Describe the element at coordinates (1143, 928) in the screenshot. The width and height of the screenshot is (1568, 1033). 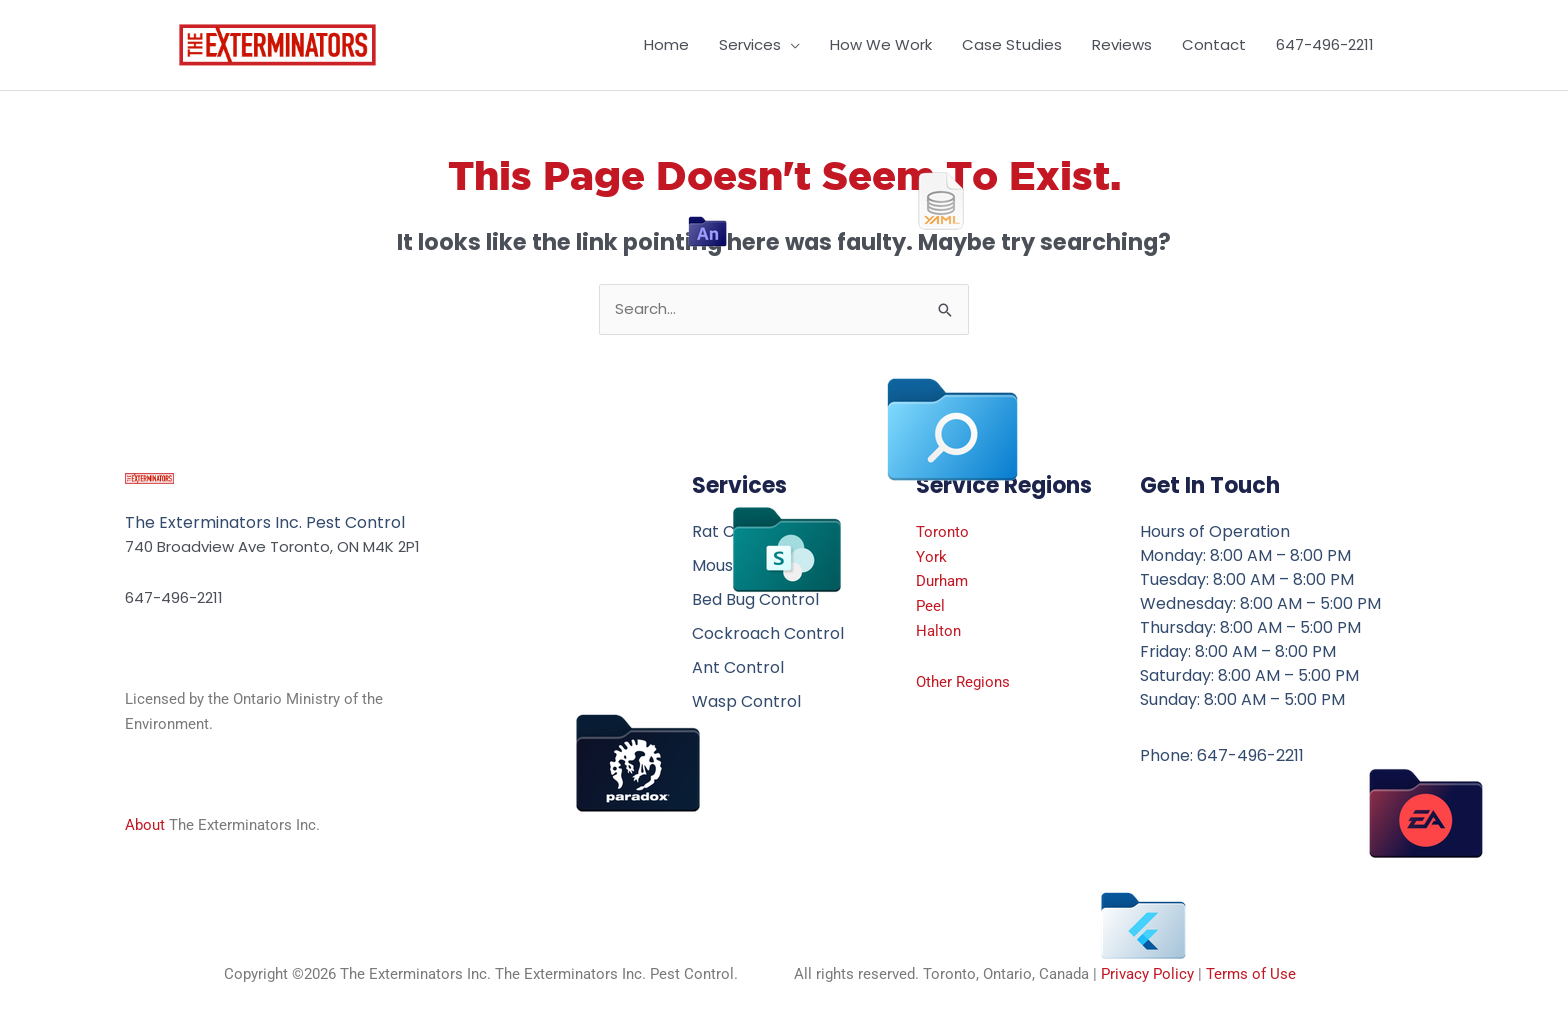
I see `open flutter project folder` at that location.